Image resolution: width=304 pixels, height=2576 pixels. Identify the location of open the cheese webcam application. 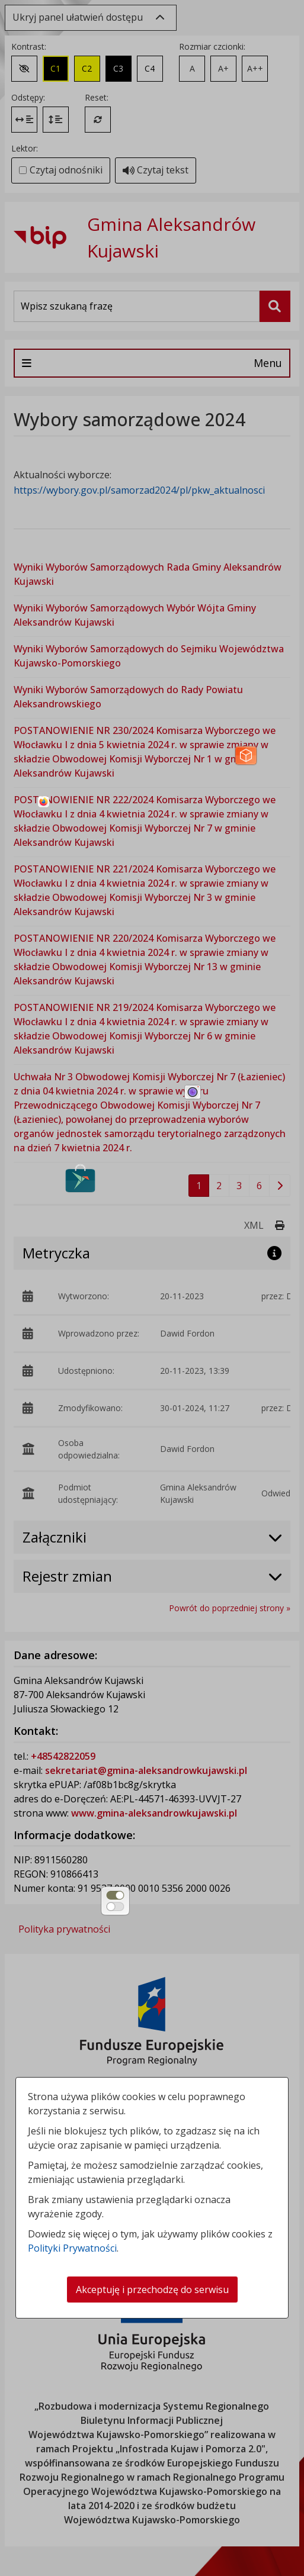
(193, 1092).